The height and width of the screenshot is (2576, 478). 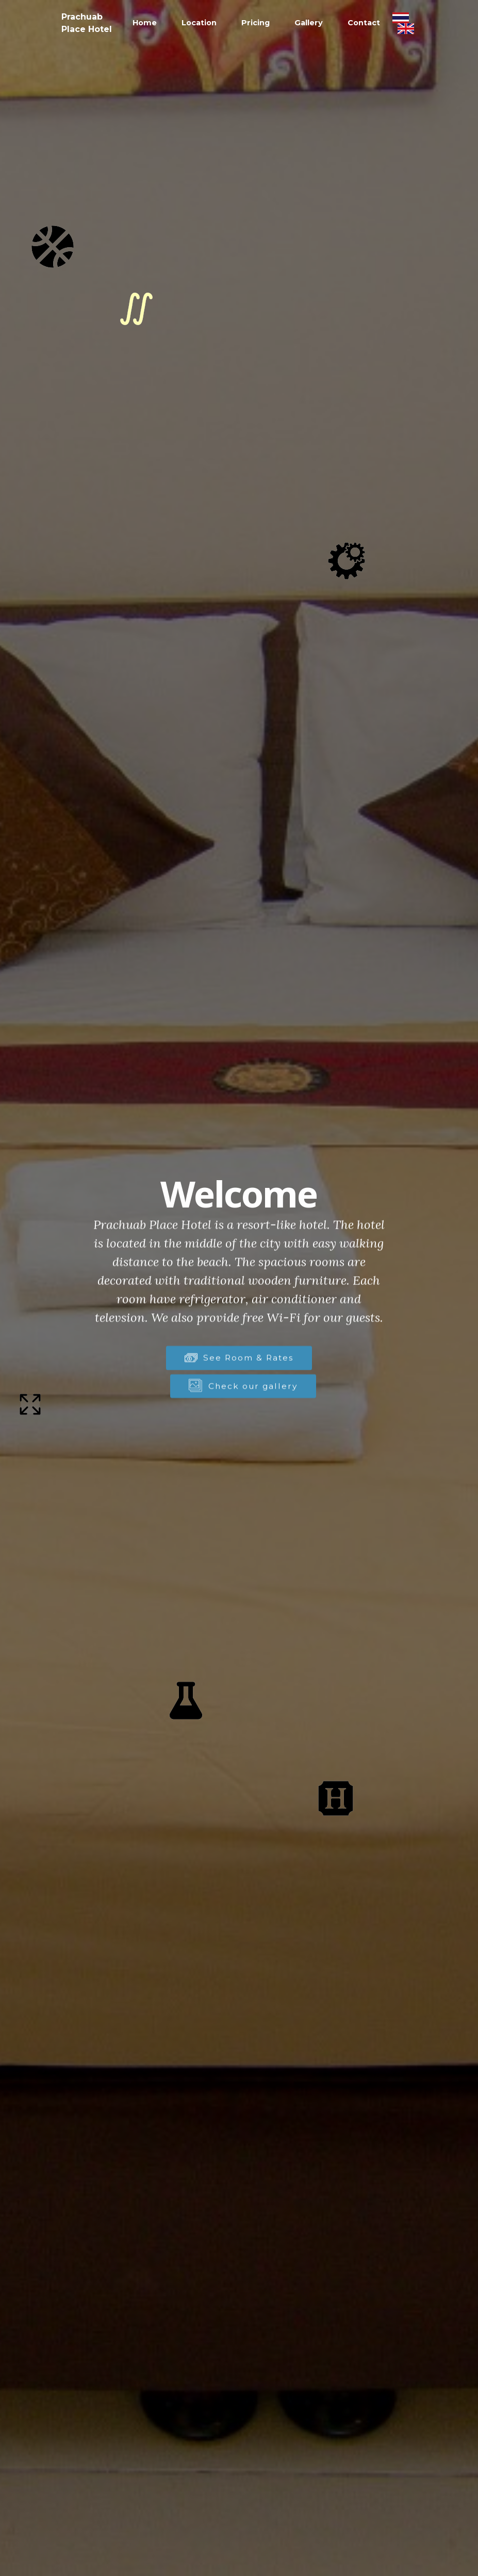 What do you see at coordinates (347, 561) in the screenshot?
I see `WHMCS web hosting billing and automation platform logo` at bounding box center [347, 561].